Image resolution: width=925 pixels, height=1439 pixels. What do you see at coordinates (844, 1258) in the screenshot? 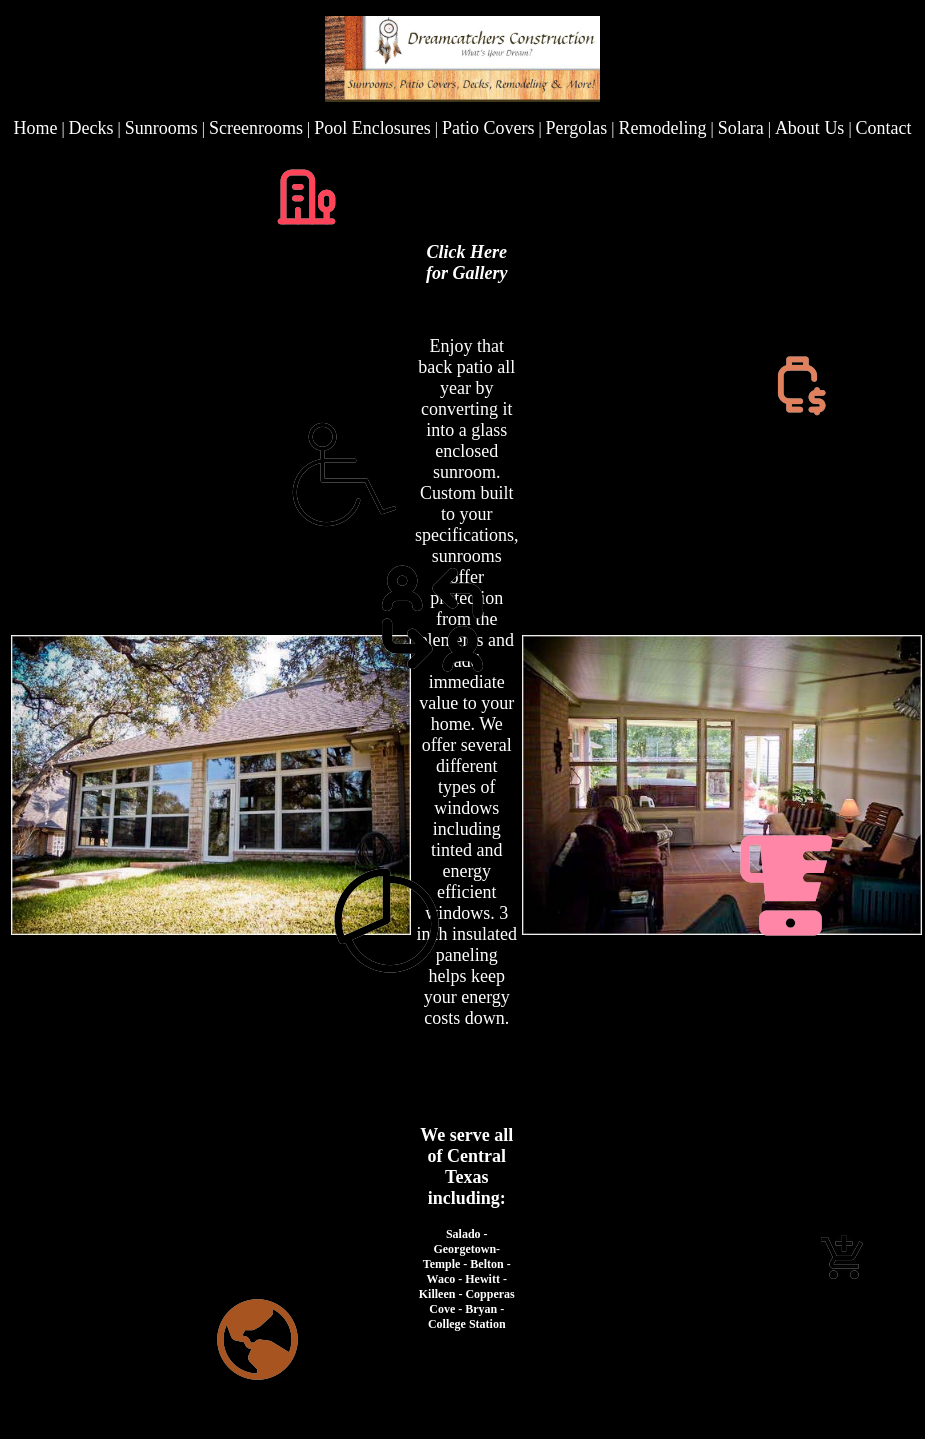
I see `add item to shopping cart` at bounding box center [844, 1258].